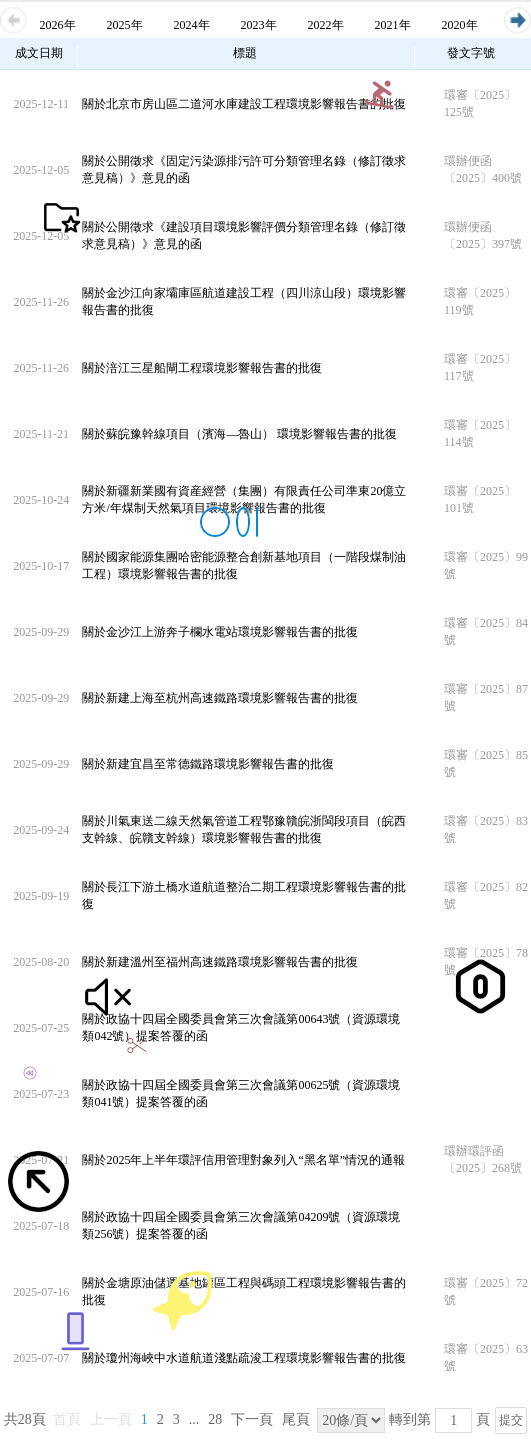 Image resolution: width=531 pixels, height=1449 pixels. What do you see at coordinates (185, 1297) in the screenshot?
I see `access fishing or marine-related features` at bounding box center [185, 1297].